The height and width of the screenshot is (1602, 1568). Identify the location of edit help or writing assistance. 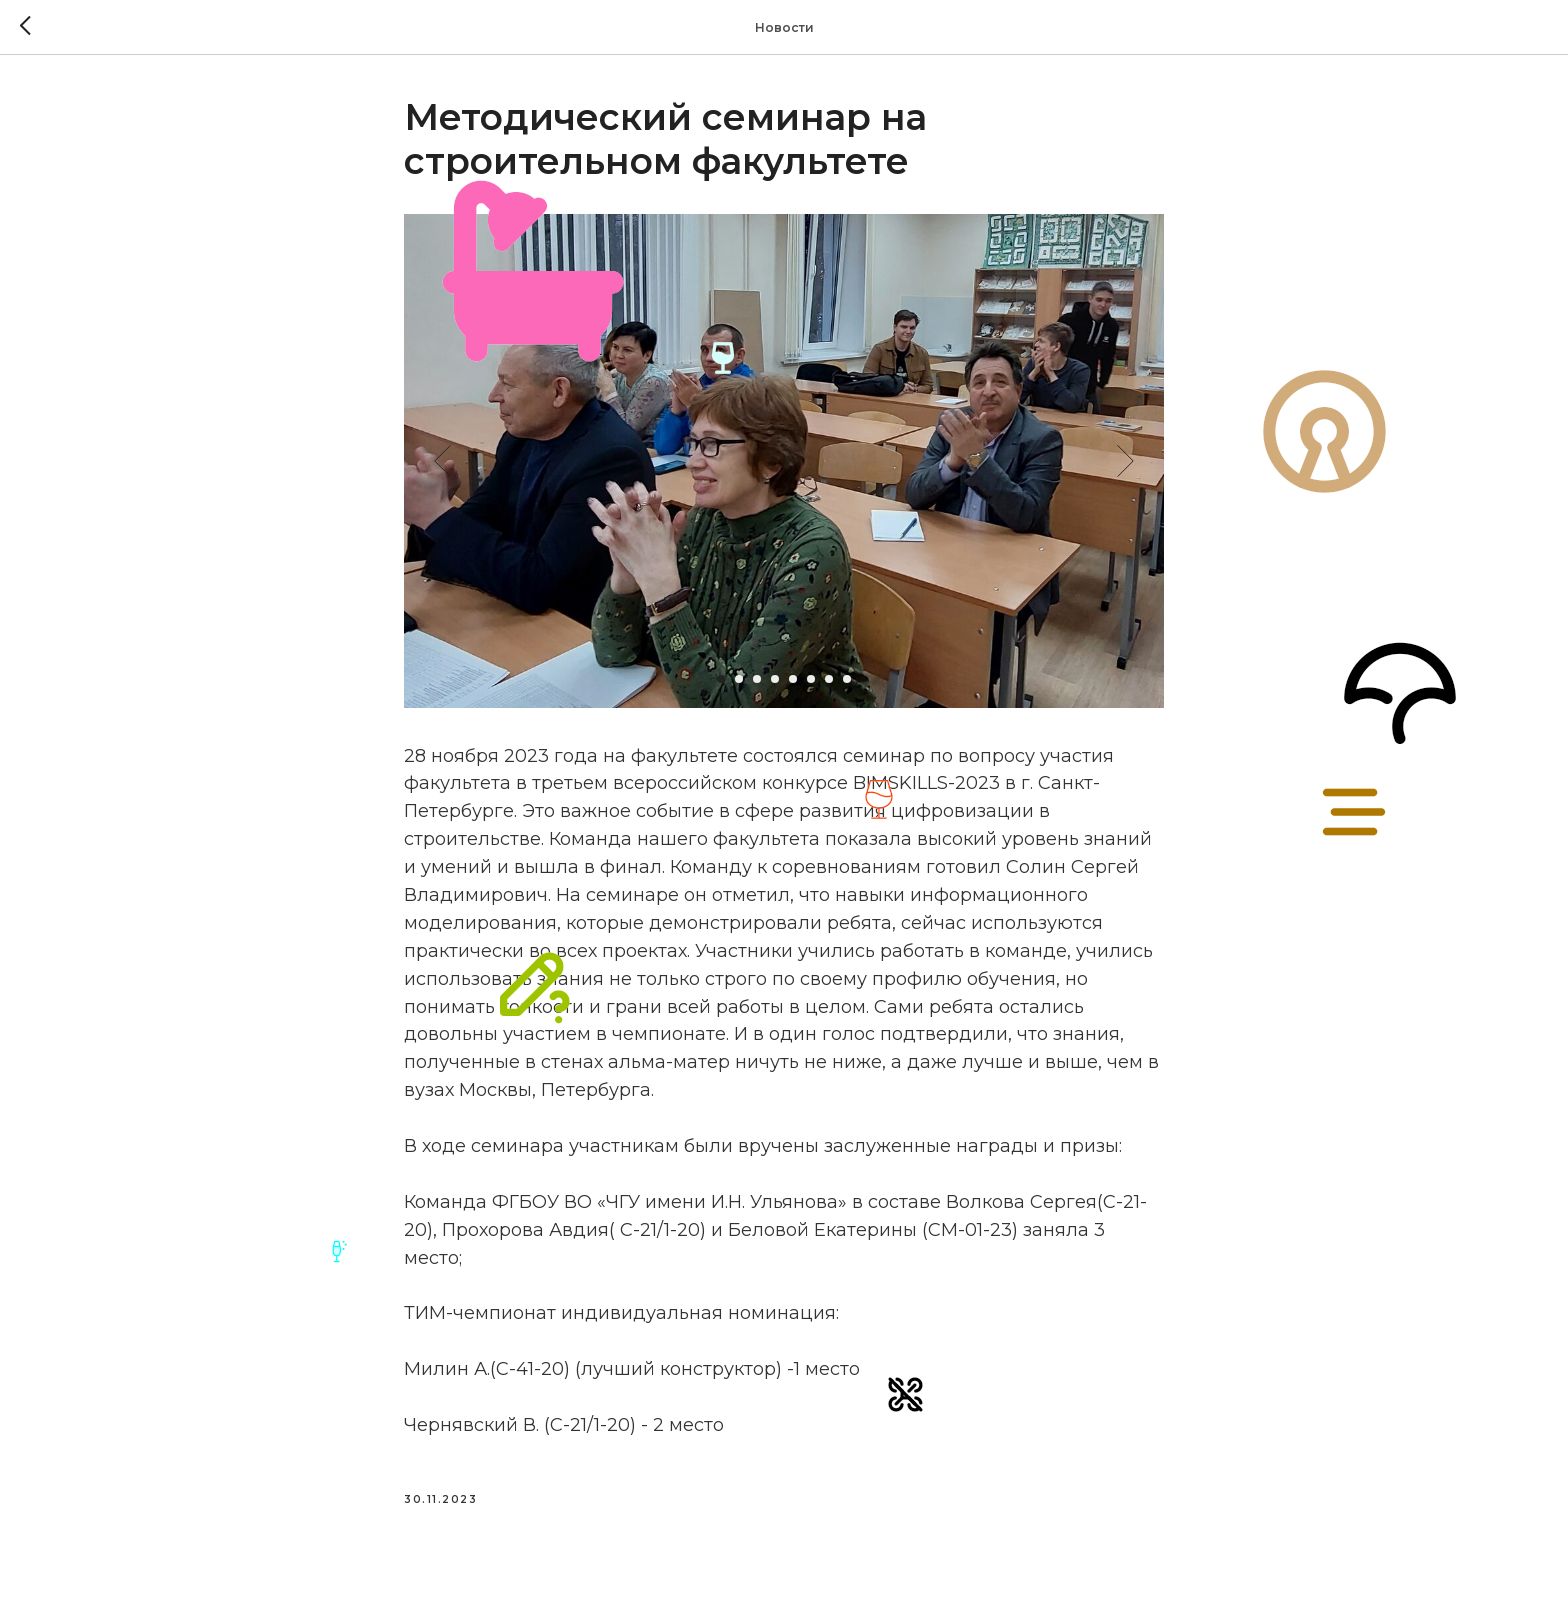
(533, 983).